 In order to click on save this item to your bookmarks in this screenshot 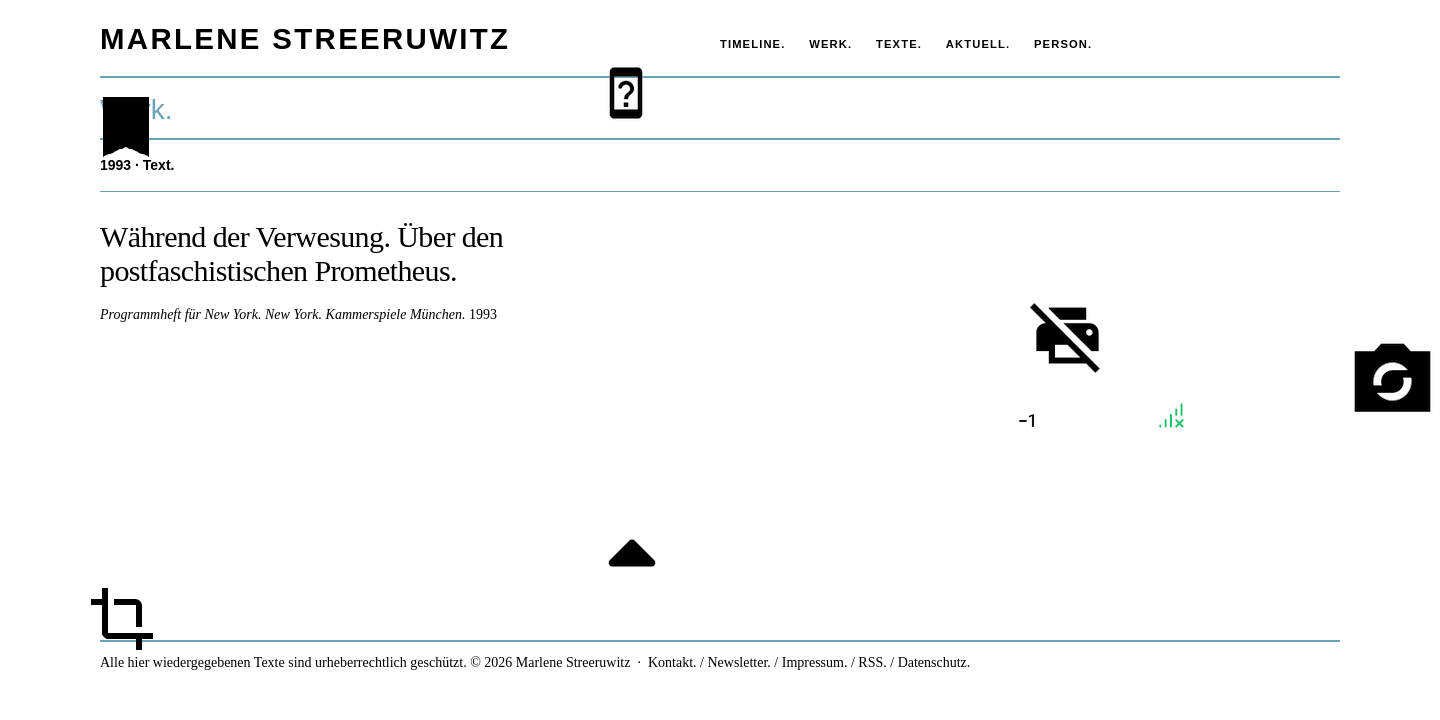, I will do `click(126, 127)`.